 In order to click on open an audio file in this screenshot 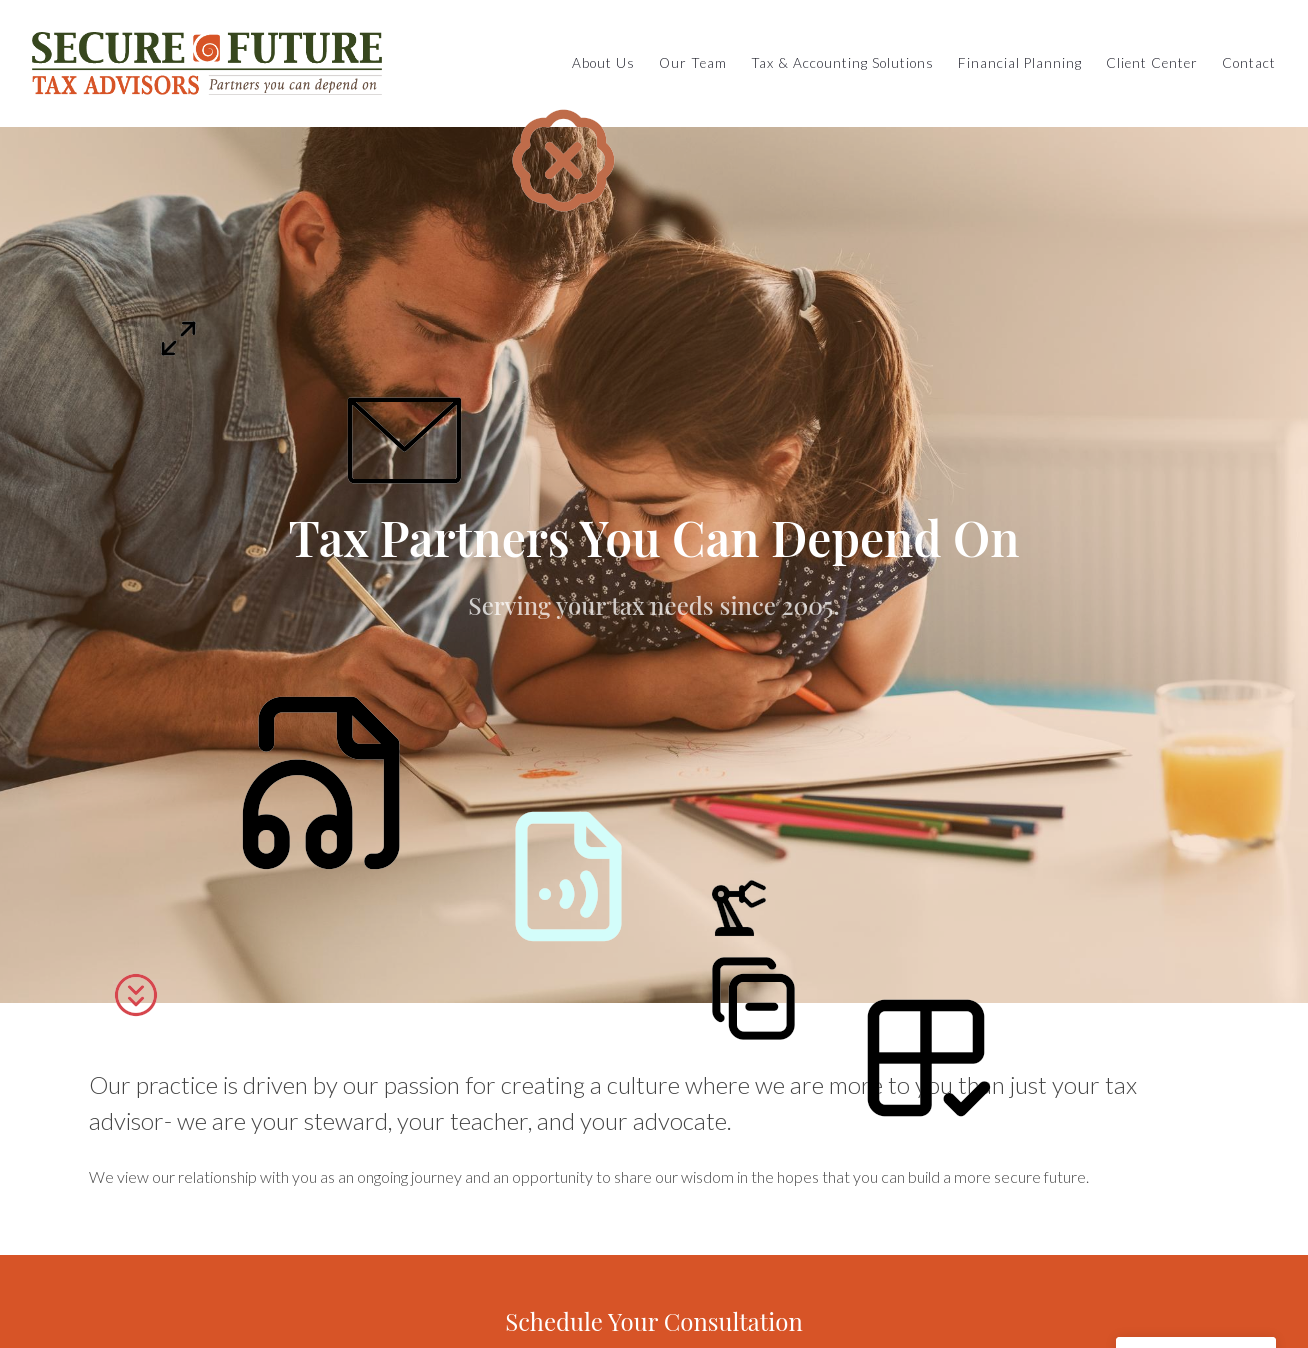, I will do `click(329, 783)`.